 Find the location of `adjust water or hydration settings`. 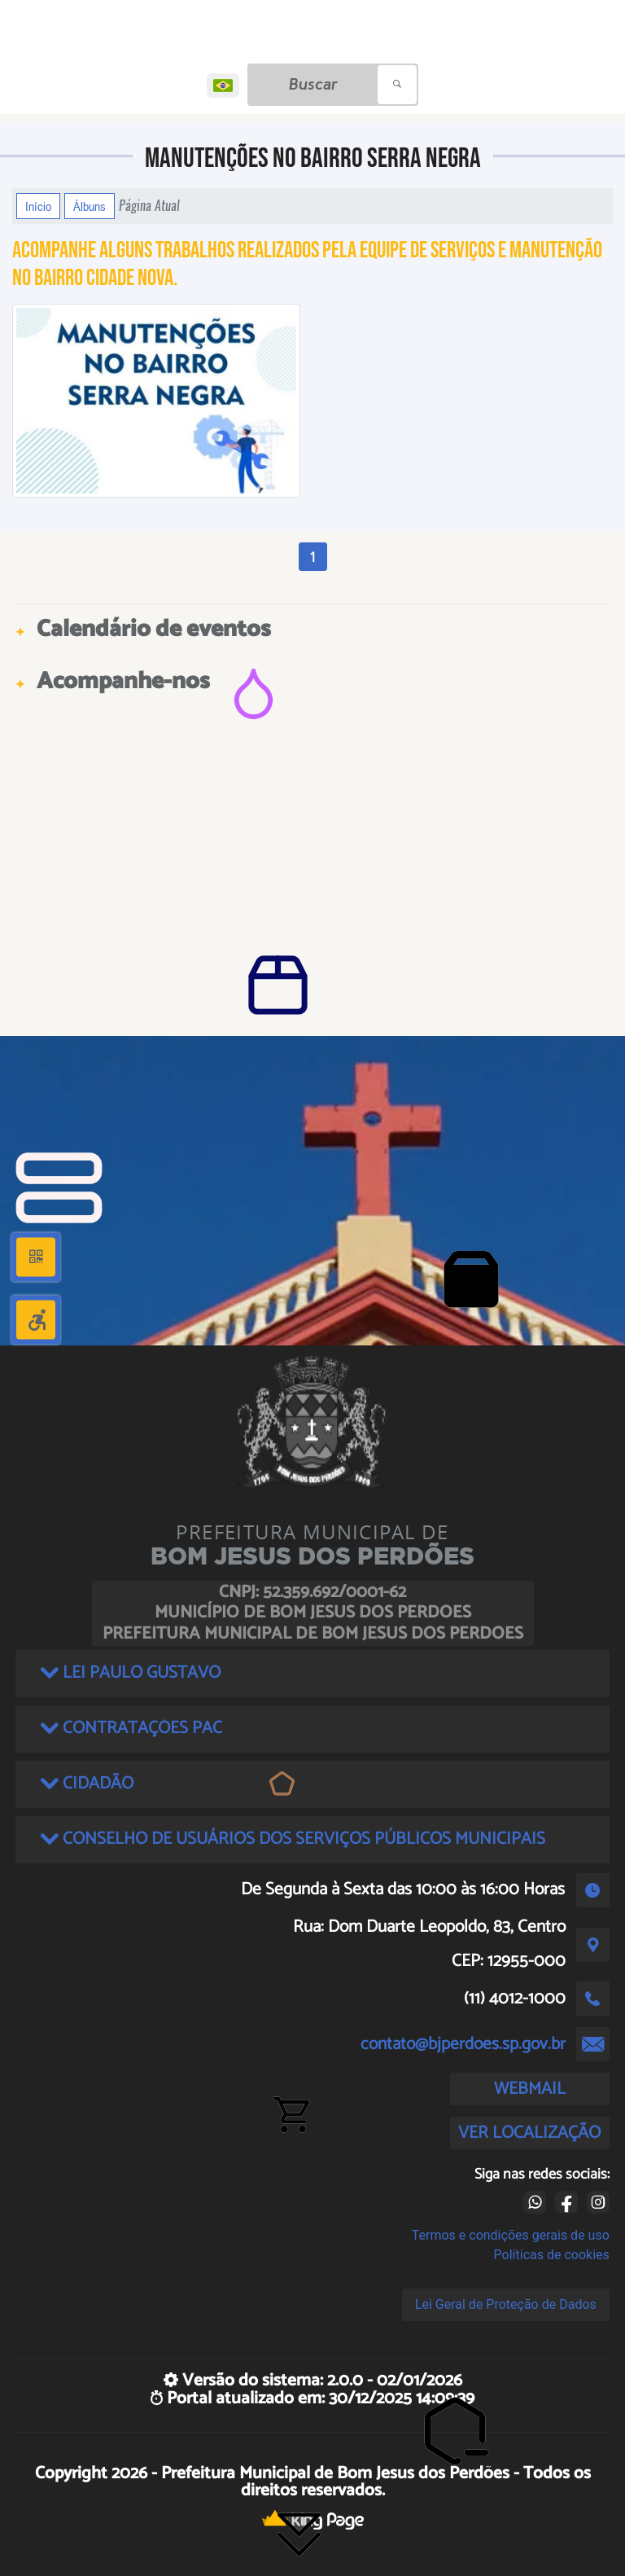

adjust water or hydration settings is located at coordinates (253, 692).